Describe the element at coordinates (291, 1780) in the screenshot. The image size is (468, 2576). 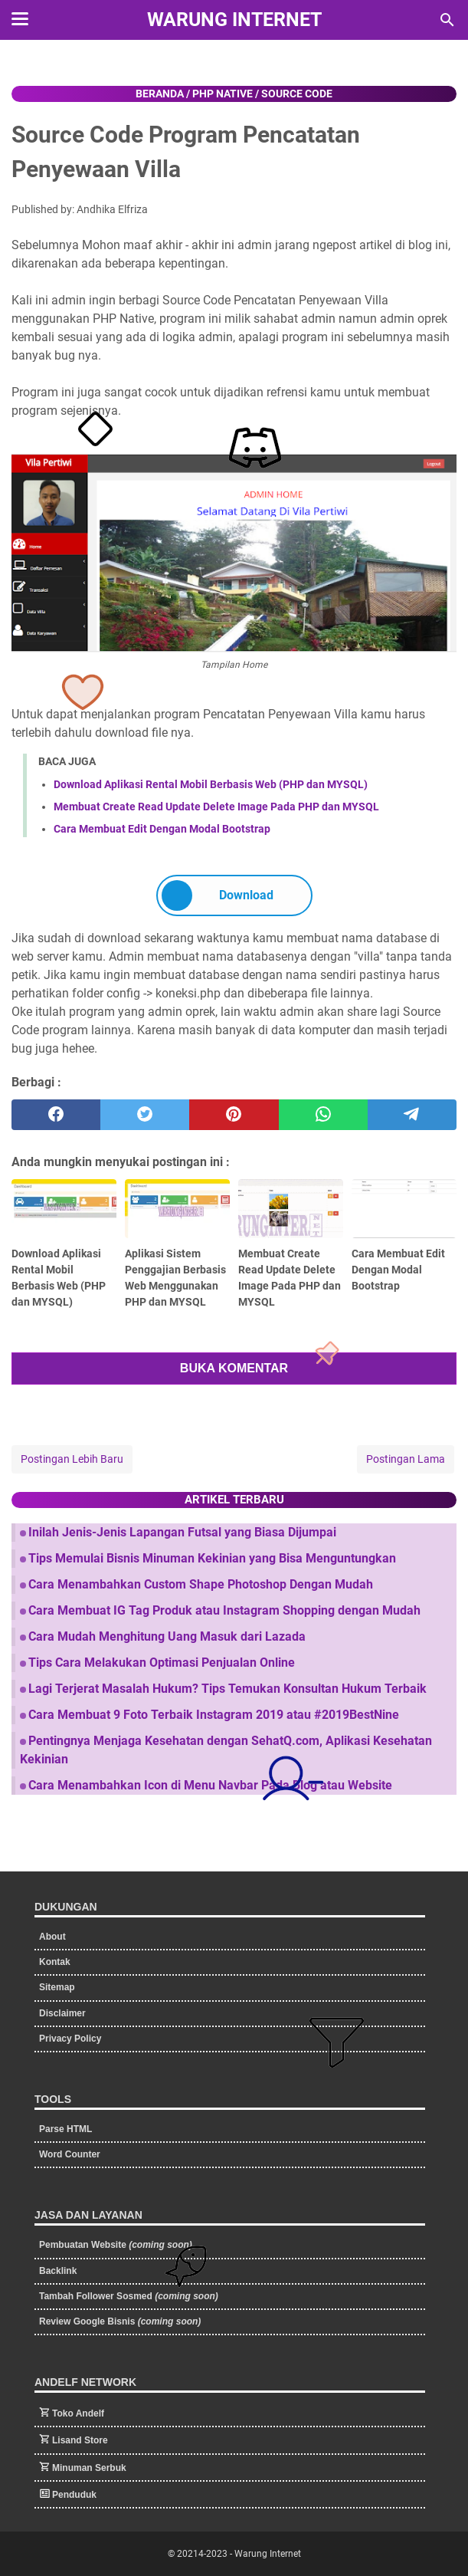
I see `remove a user or contact` at that location.